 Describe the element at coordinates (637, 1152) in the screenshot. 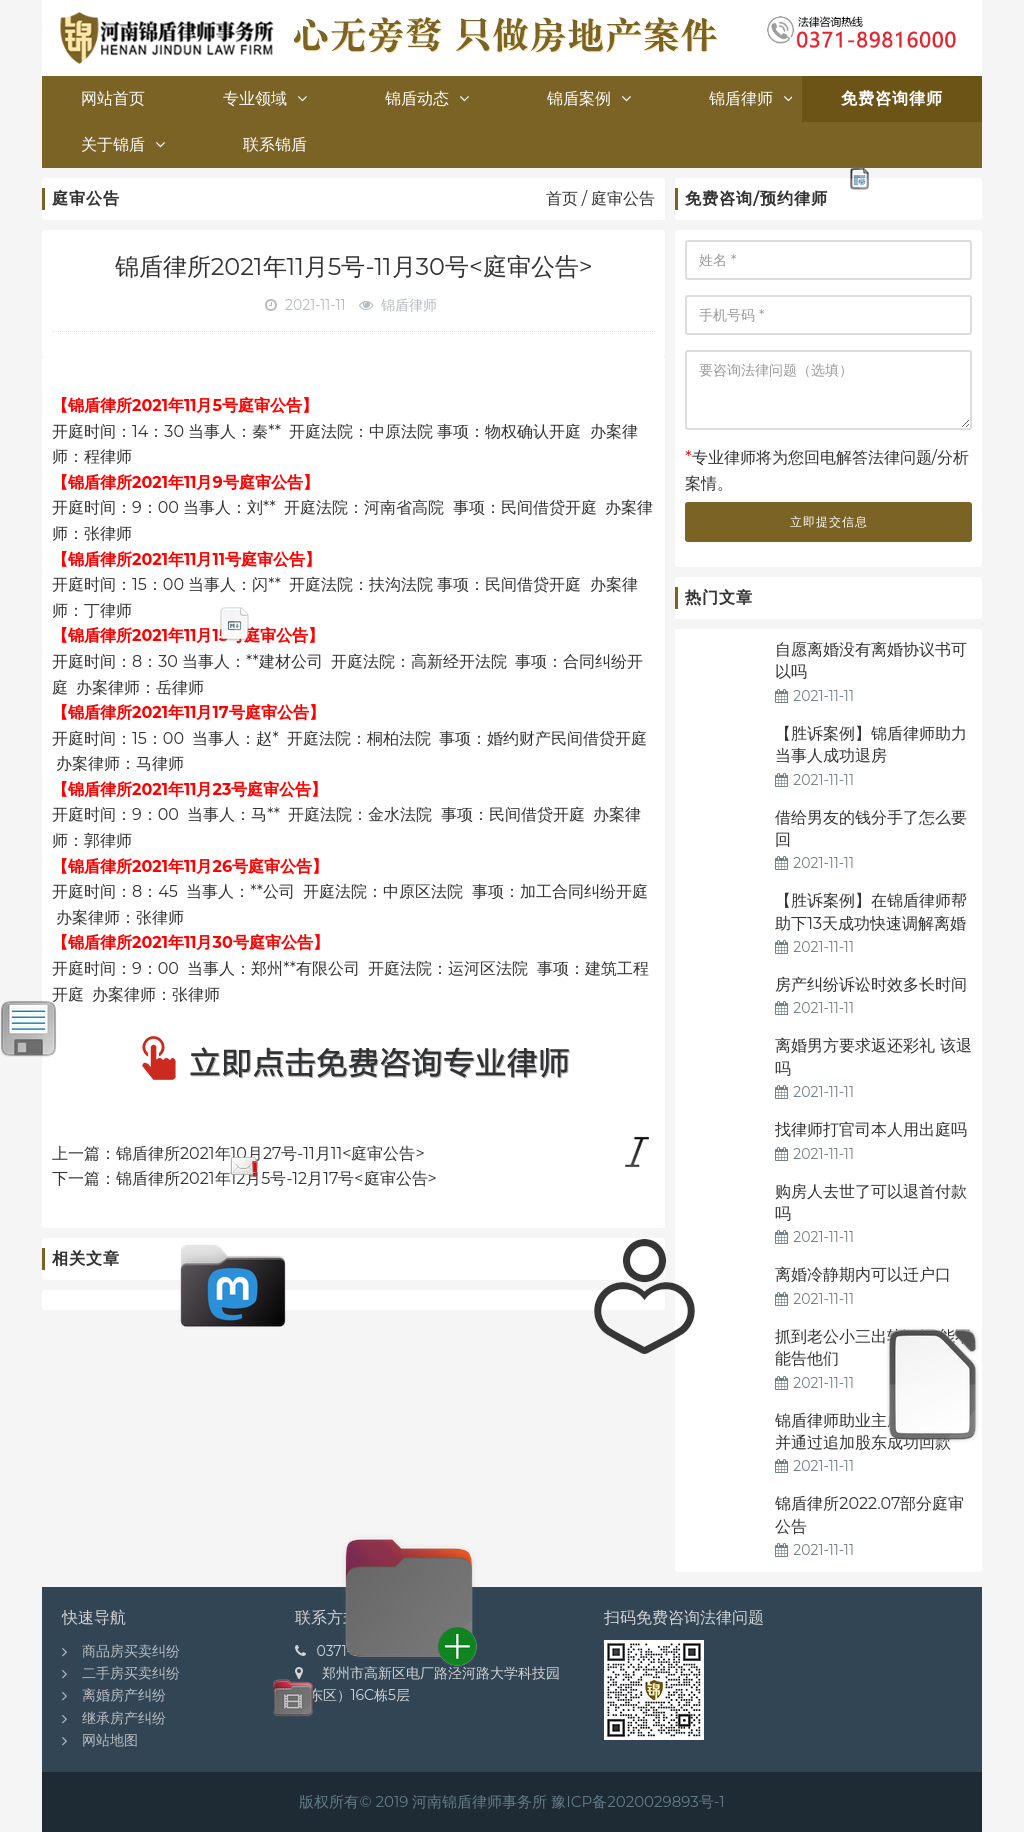

I see `apply italic formatting to selected text` at that location.